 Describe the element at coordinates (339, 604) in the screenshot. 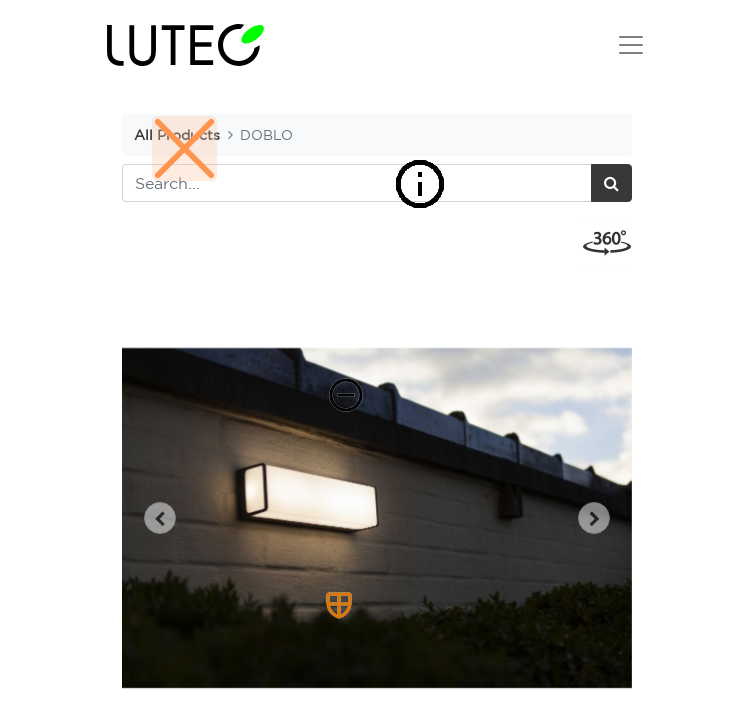

I see `indicates security or protection status` at that location.